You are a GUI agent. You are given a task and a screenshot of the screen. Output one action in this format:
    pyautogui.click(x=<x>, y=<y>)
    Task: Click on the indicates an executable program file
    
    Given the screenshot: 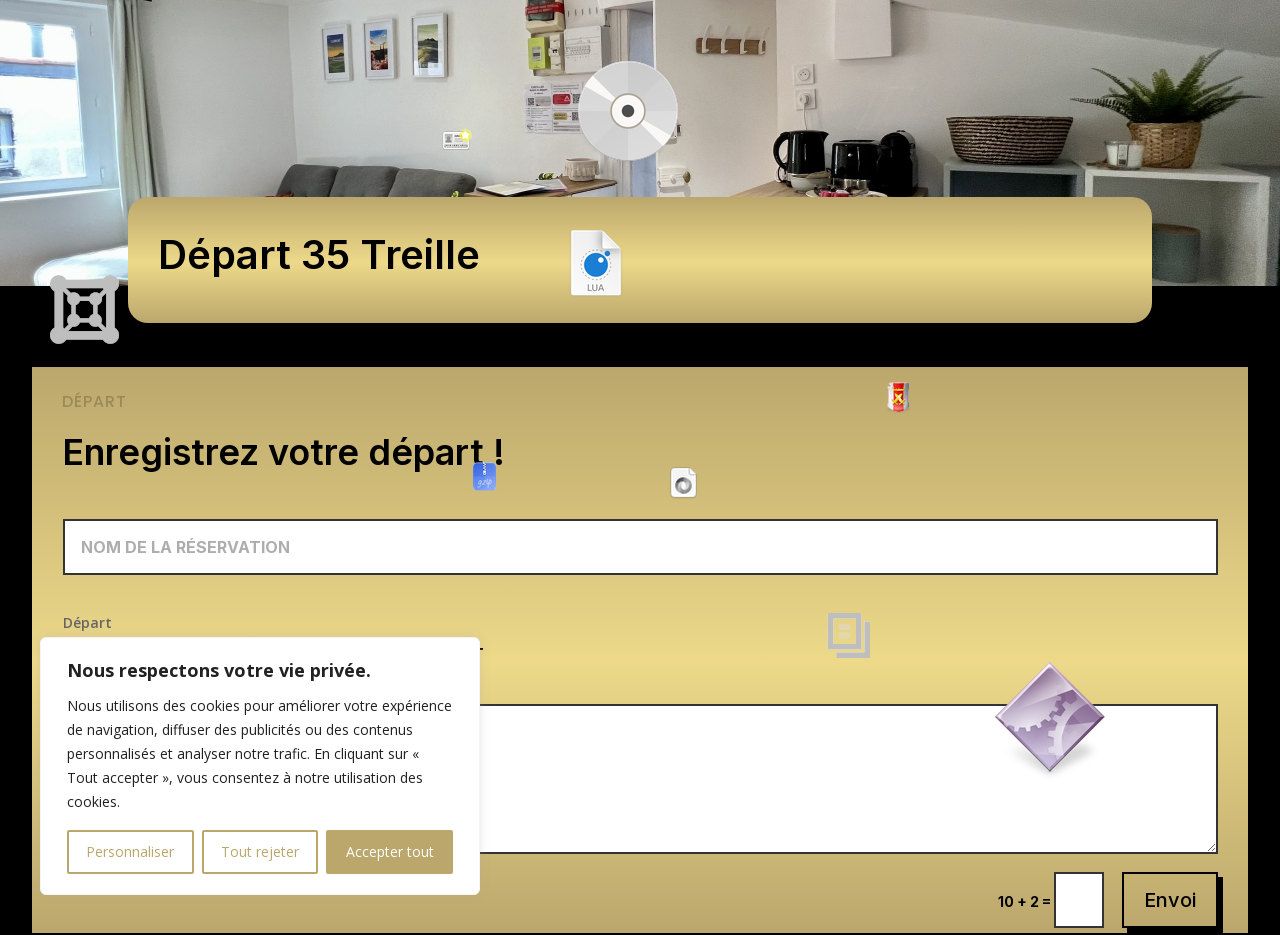 What is the action you would take?
    pyautogui.click(x=1052, y=720)
    